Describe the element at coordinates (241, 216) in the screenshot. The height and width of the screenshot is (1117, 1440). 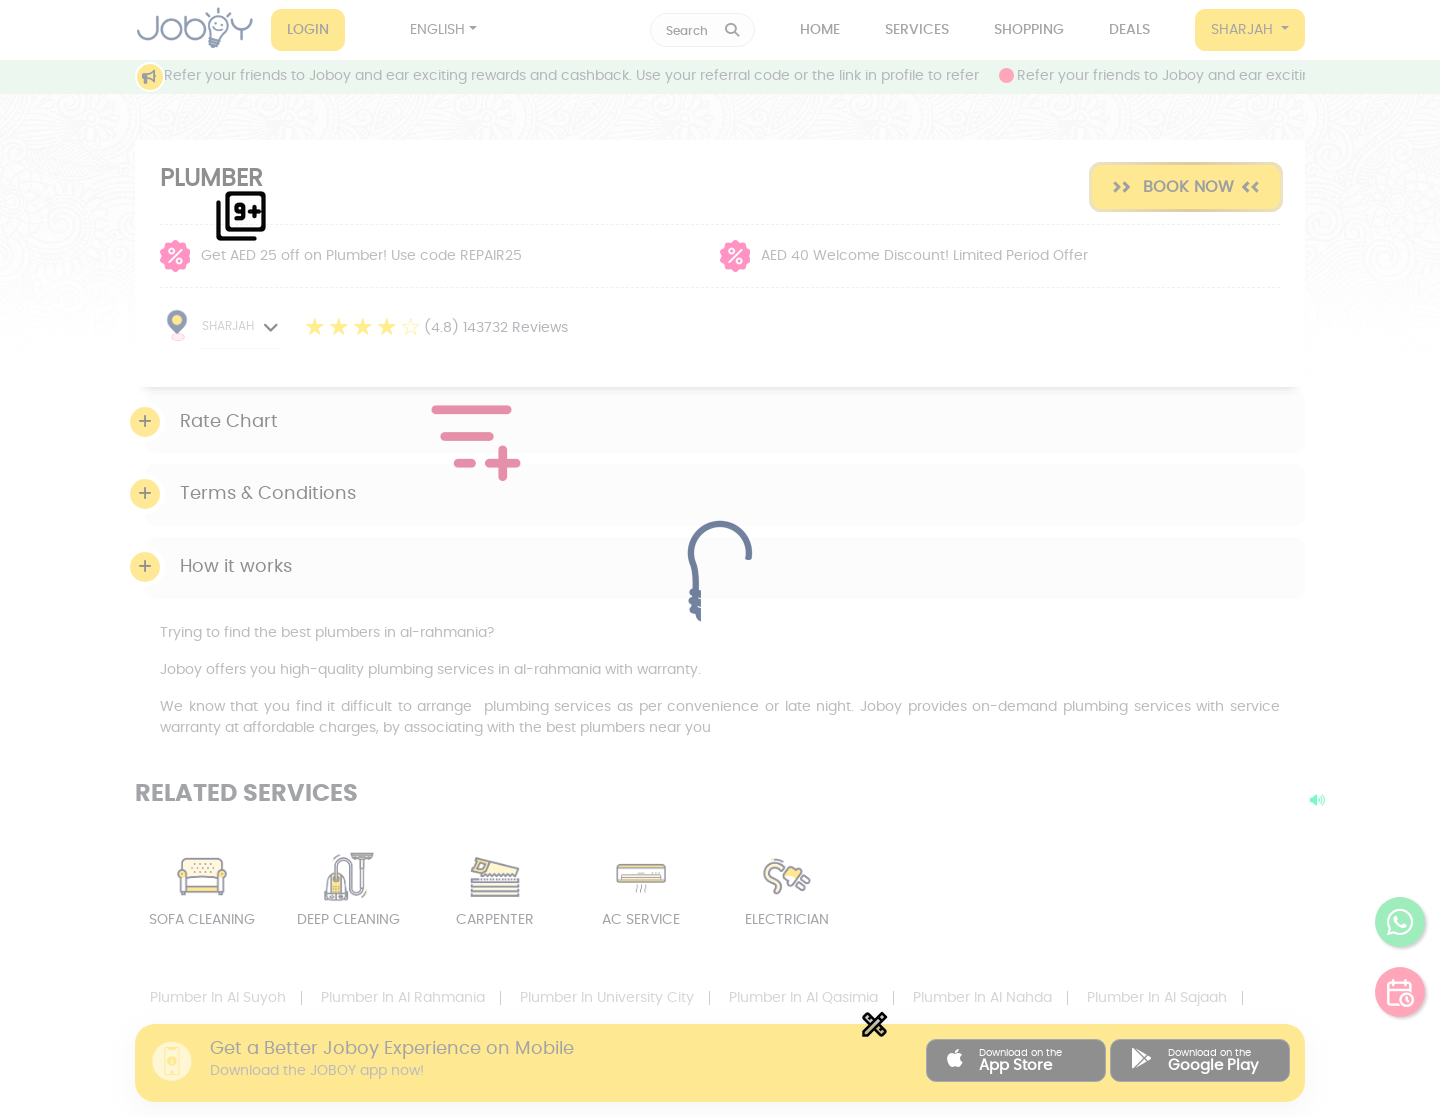
I see `indicates 9 or more items in a stack or collection` at that location.